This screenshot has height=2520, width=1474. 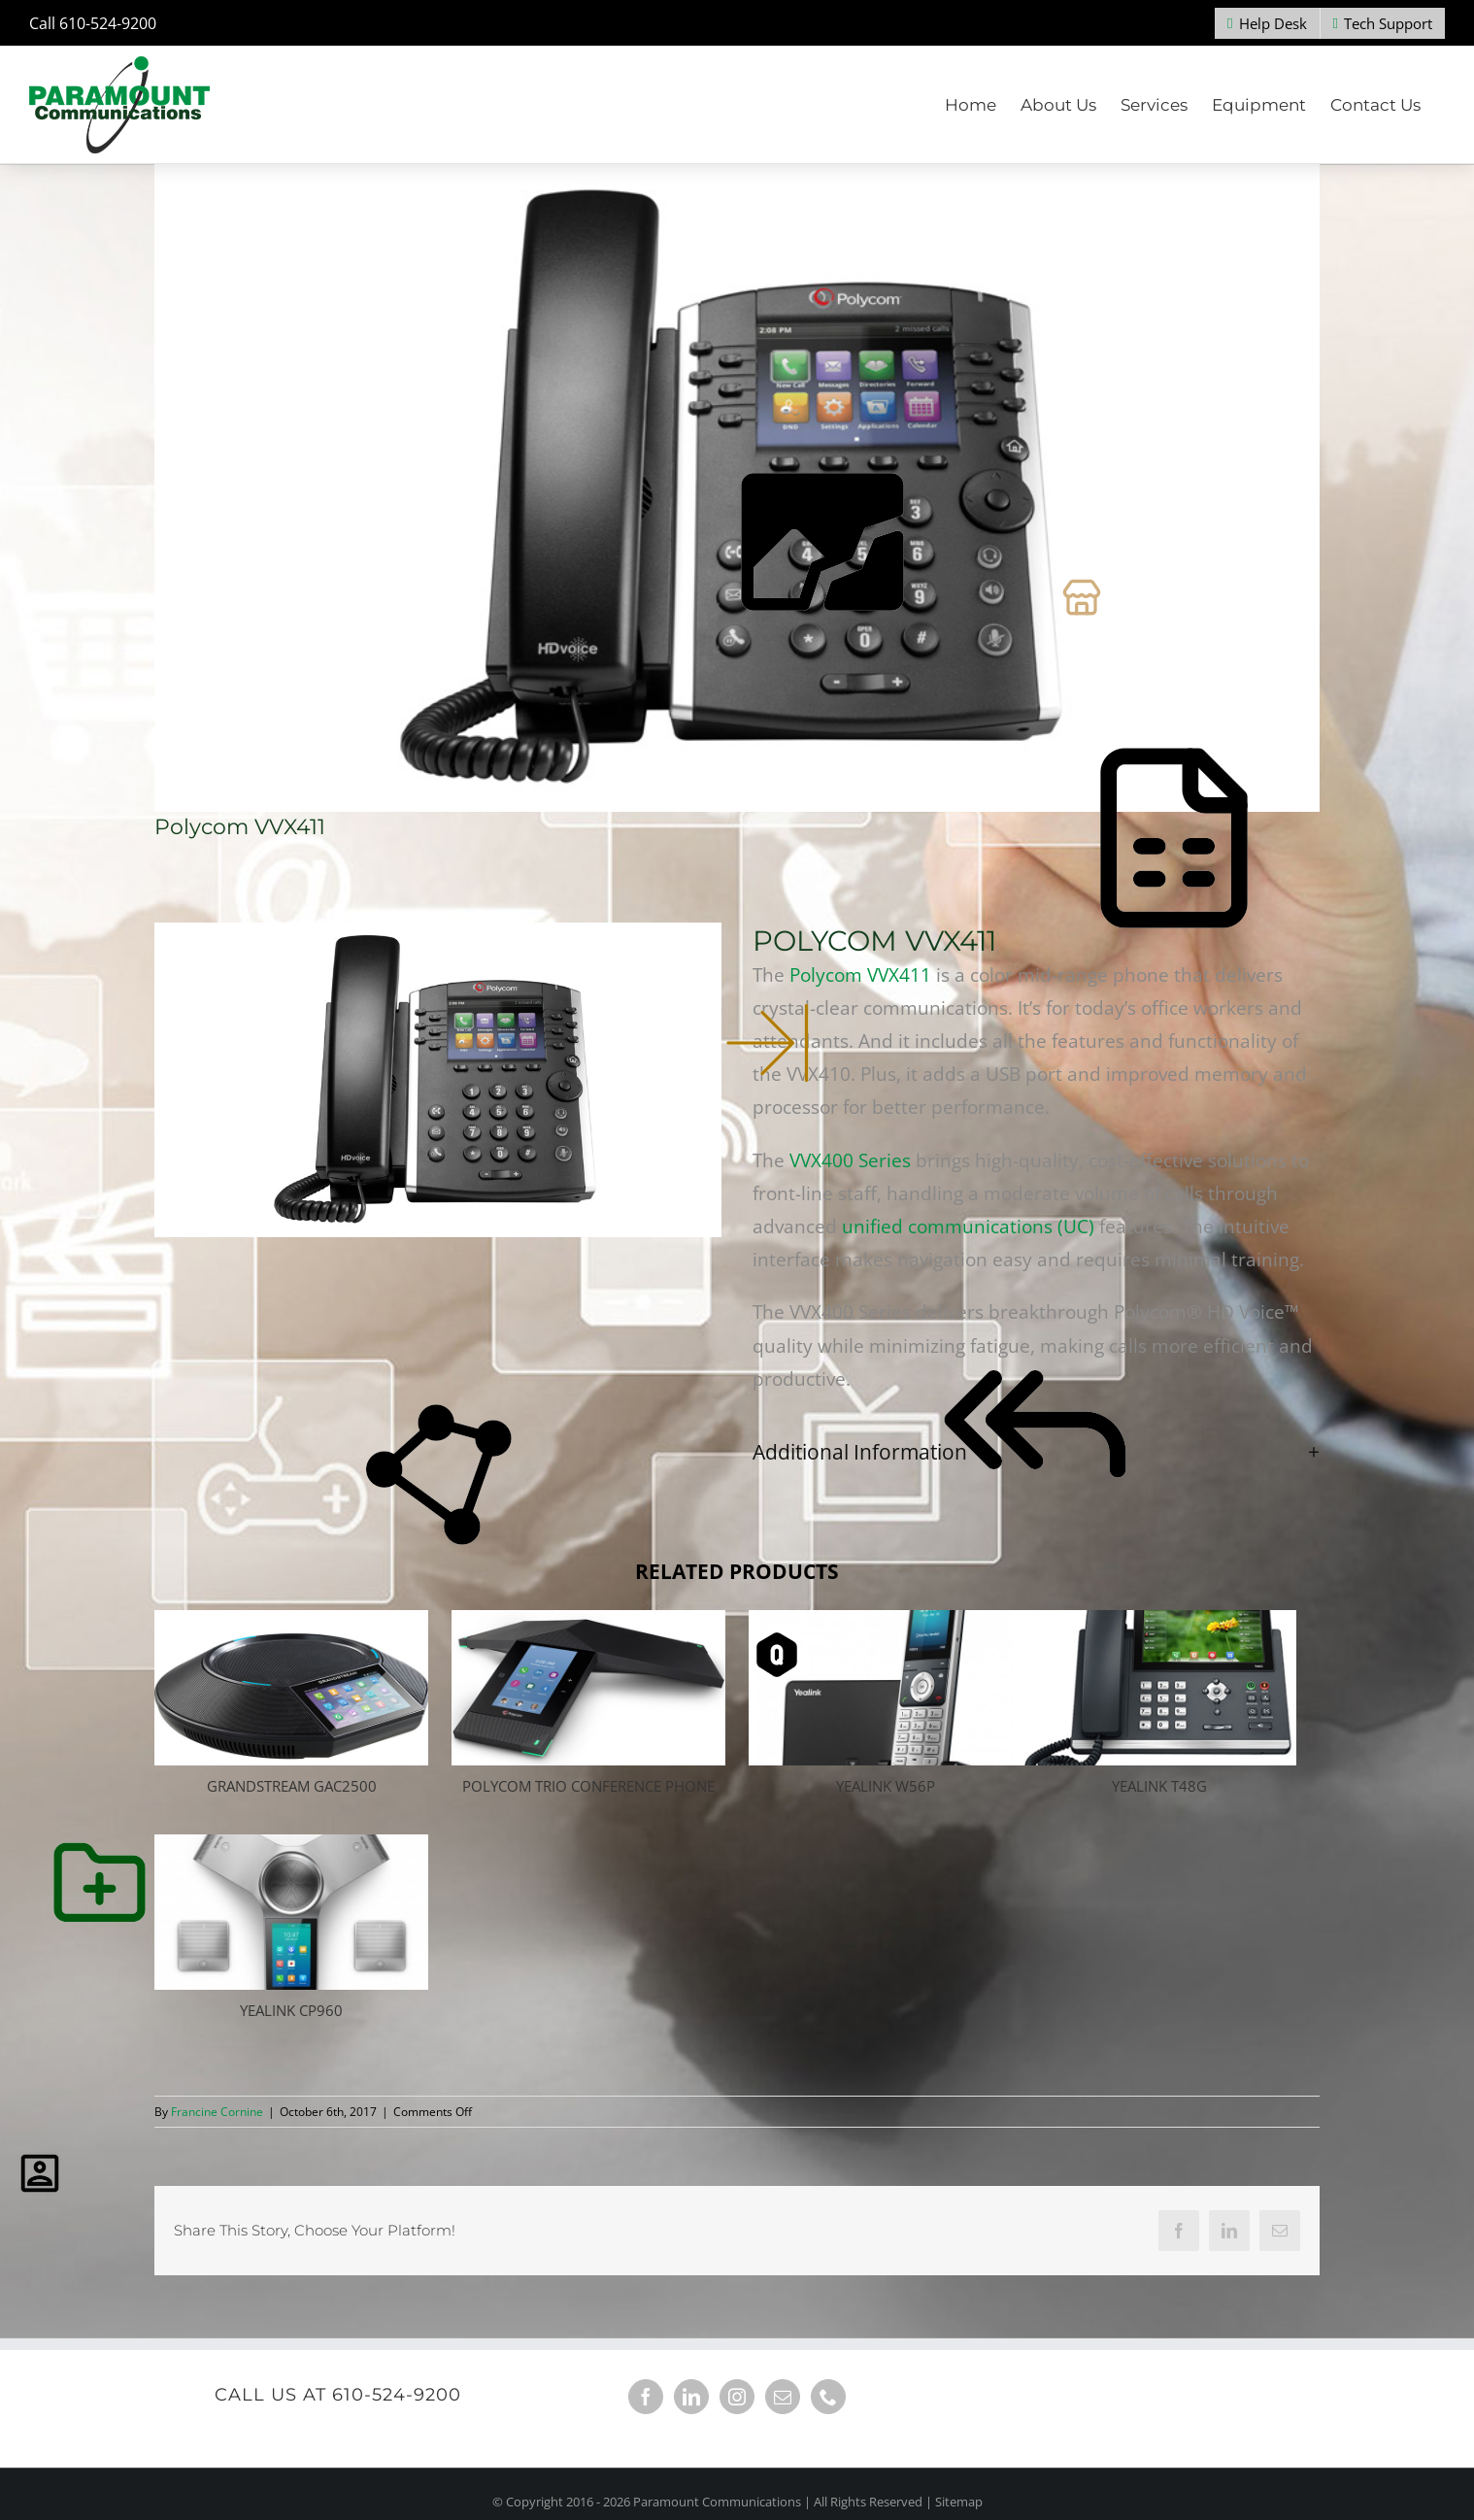 I want to click on indicates a broken or corrupted image file, so click(x=822, y=542).